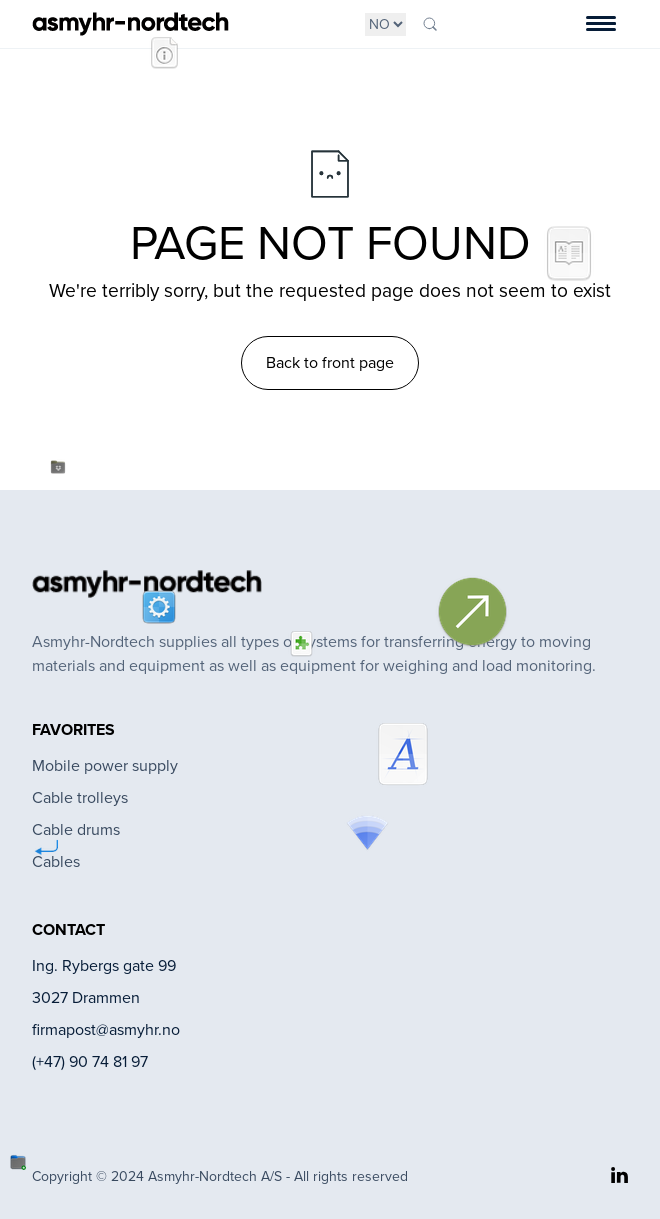  I want to click on indicates active wireless network connection, so click(367, 832).